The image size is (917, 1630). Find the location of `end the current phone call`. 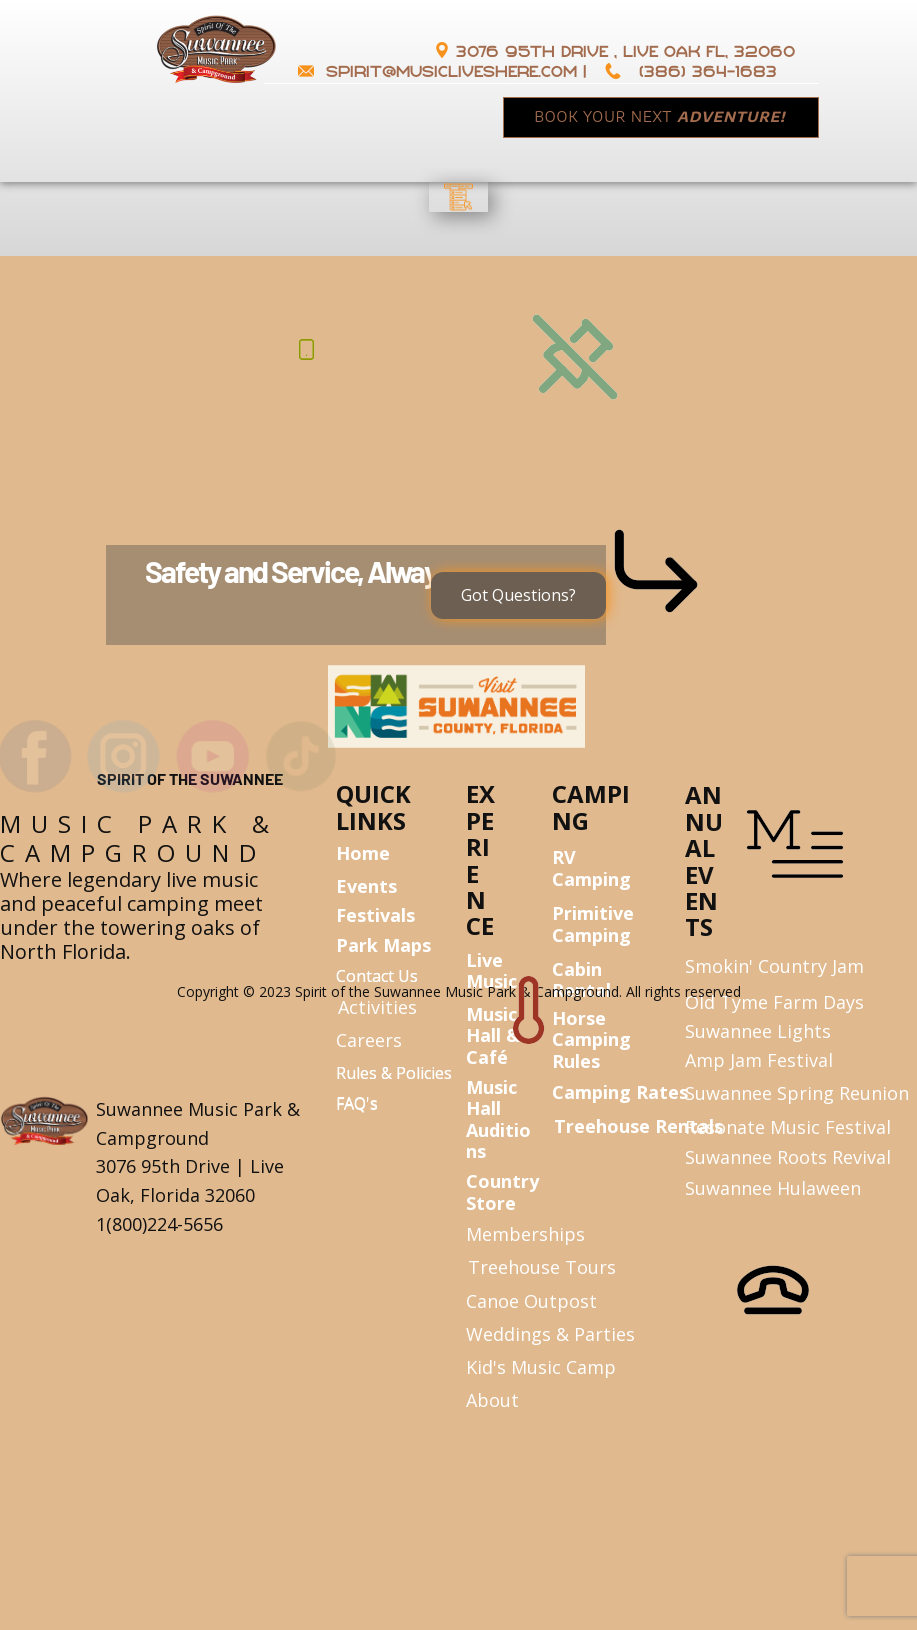

end the current phone call is located at coordinates (773, 1290).